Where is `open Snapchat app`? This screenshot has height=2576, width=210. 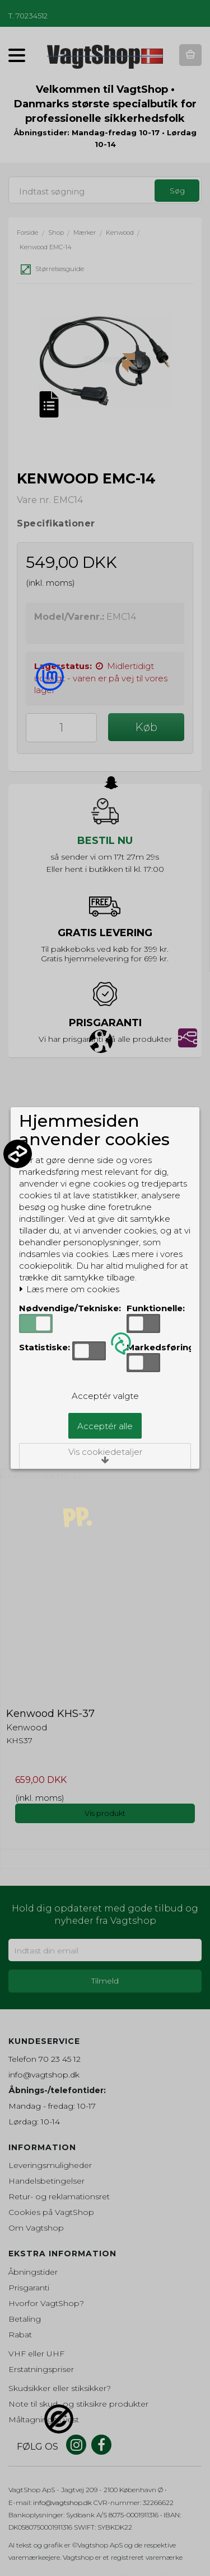 open Snapchat app is located at coordinates (111, 782).